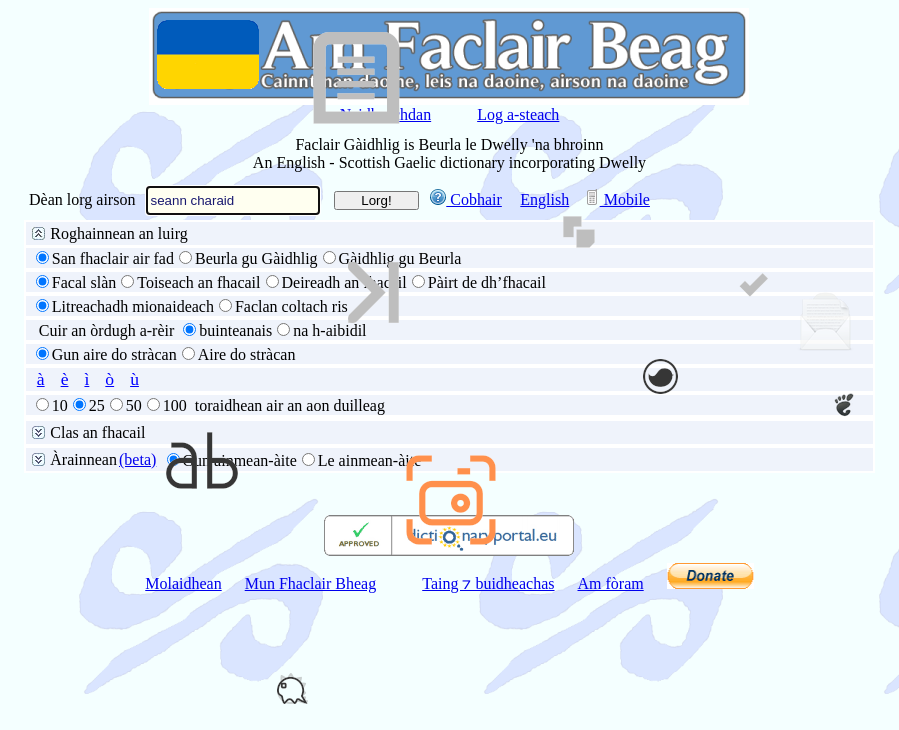 The height and width of the screenshot is (730, 899). What do you see at coordinates (825, 322) in the screenshot?
I see `indicates an email has been read` at bounding box center [825, 322].